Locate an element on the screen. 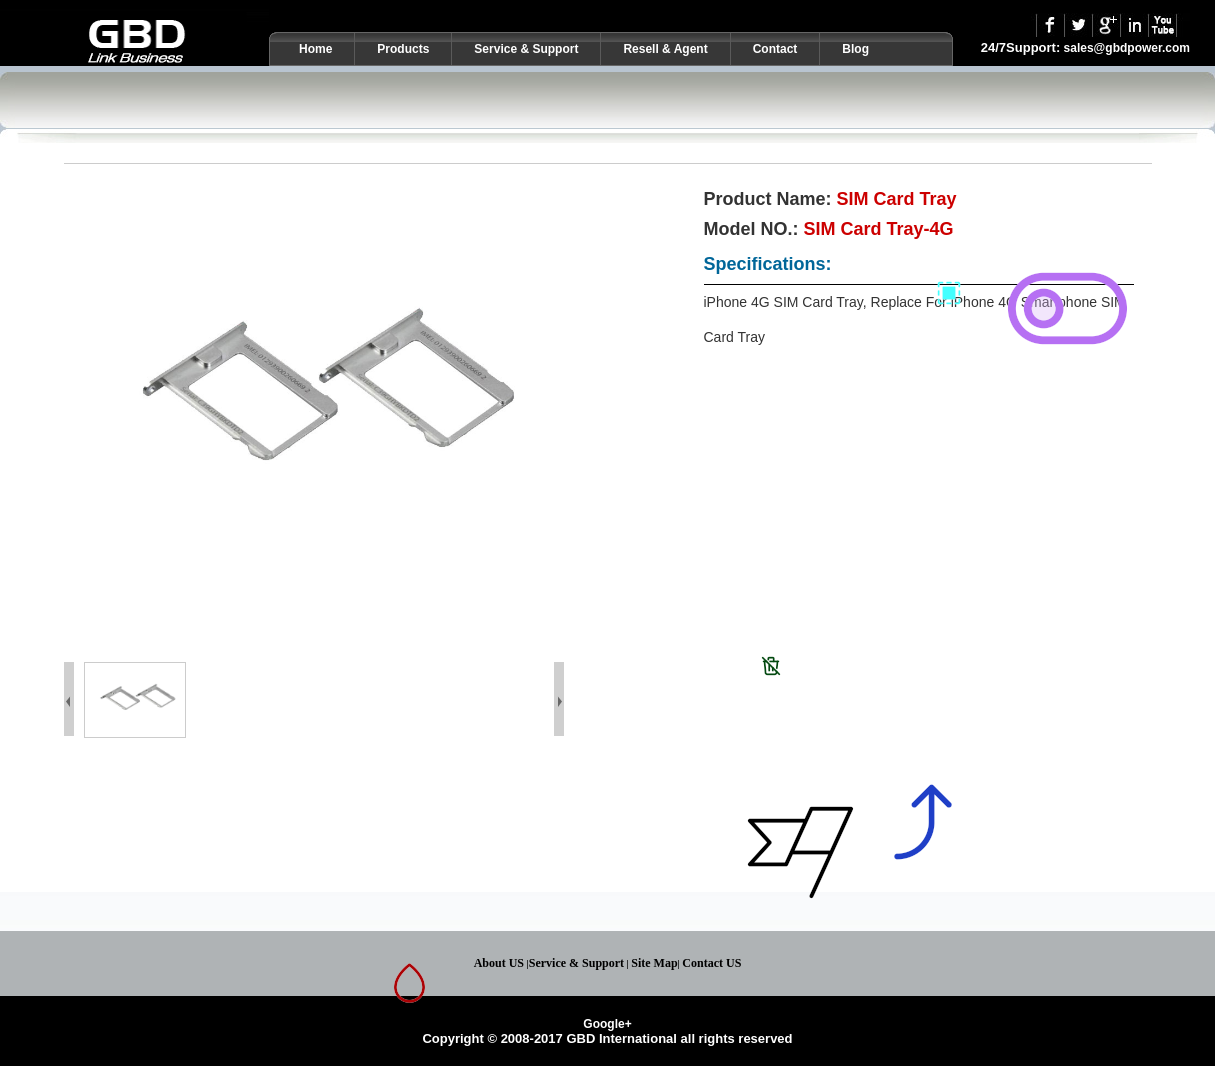 Image resolution: width=1215 pixels, height=1066 pixels. redirect or forward content is located at coordinates (923, 822).